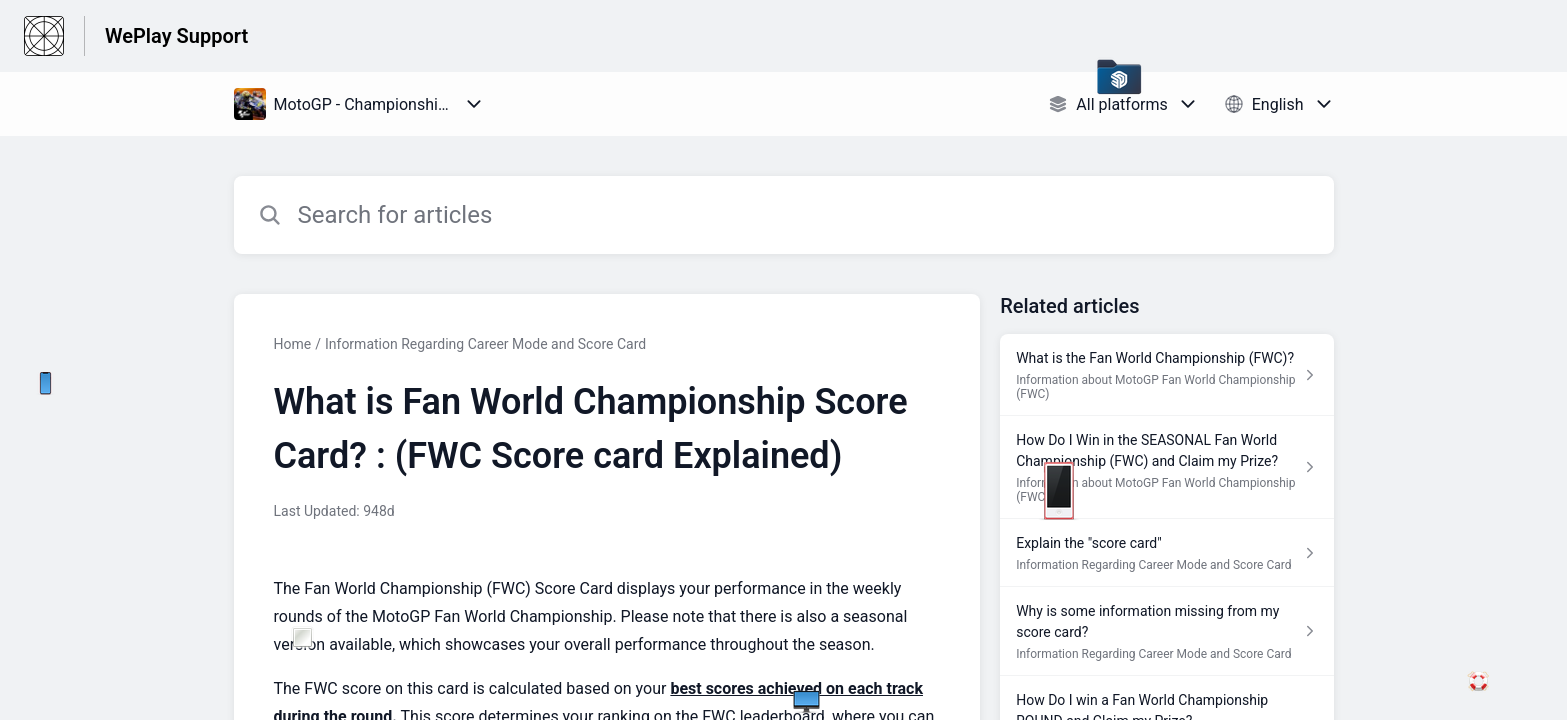 The height and width of the screenshot is (720, 1567). What do you see at coordinates (45, 383) in the screenshot?
I see `iPhone 11 device icon` at bounding box center [45, 383].